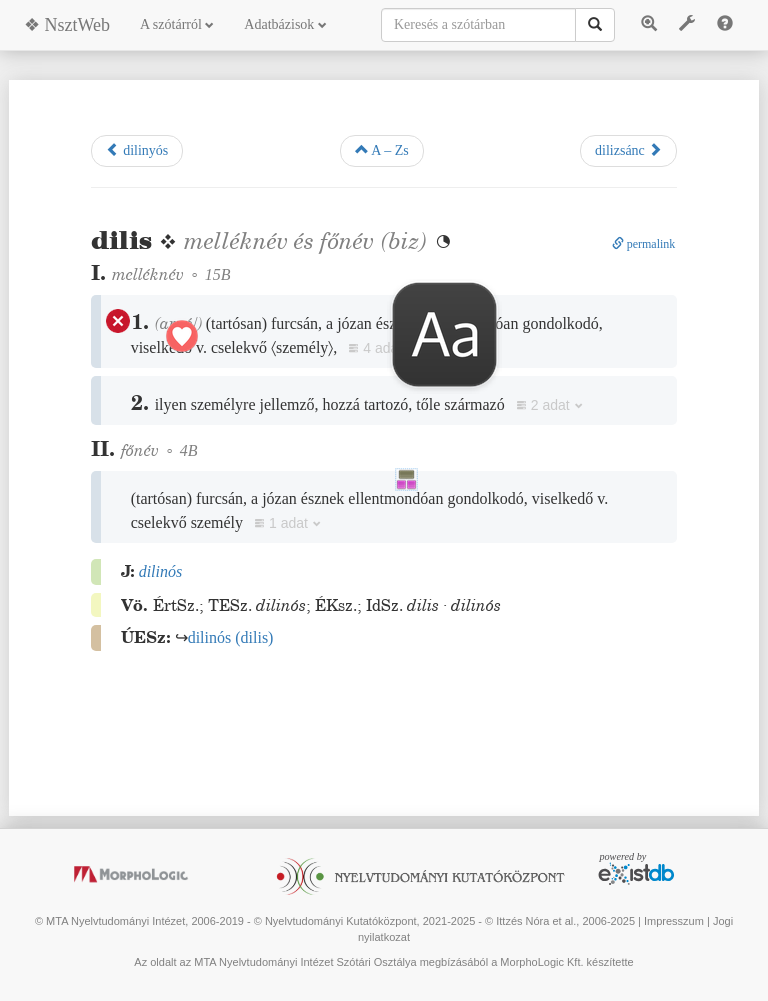 Image resolution: width=768 pixels, height=1001 pixels. What do you see at coordinates (406, 479) in the screenshot?
I see `select all items in the current view` at bounding box center [406, 479].